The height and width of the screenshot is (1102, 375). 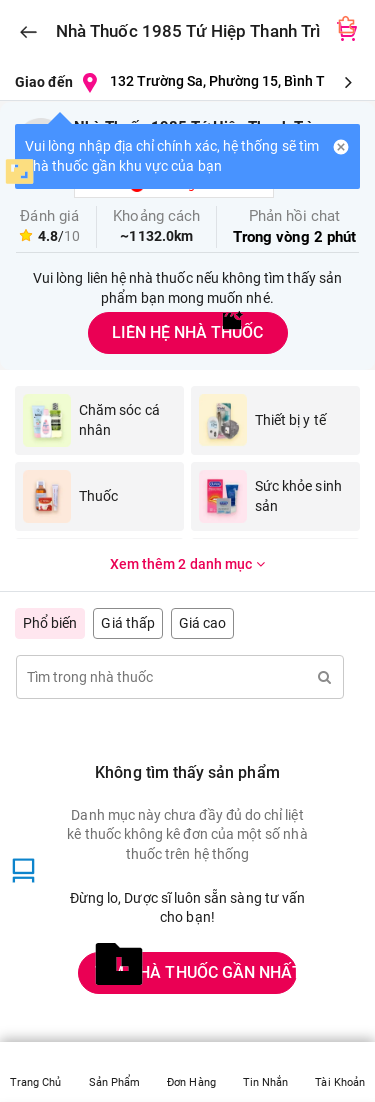 What do you see at coordinates (232, 321) in the screenshot?
I see `access AI-powered video editing tools` at bounding box center [232, 321].